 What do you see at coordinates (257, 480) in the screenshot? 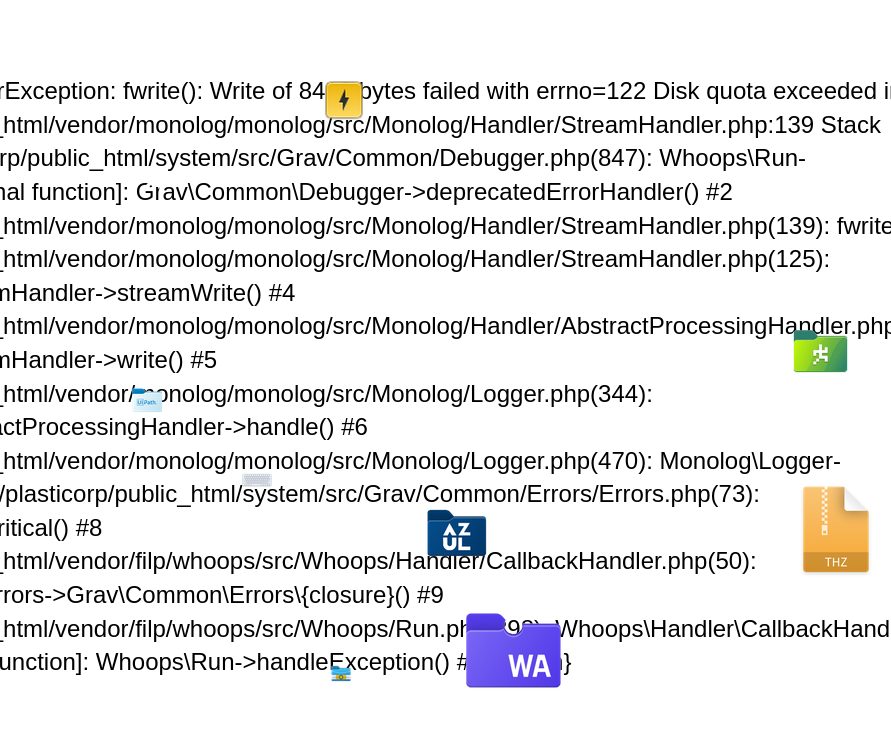
I see `connect a bluetooth keyboard` at bounding box center [257, 480].